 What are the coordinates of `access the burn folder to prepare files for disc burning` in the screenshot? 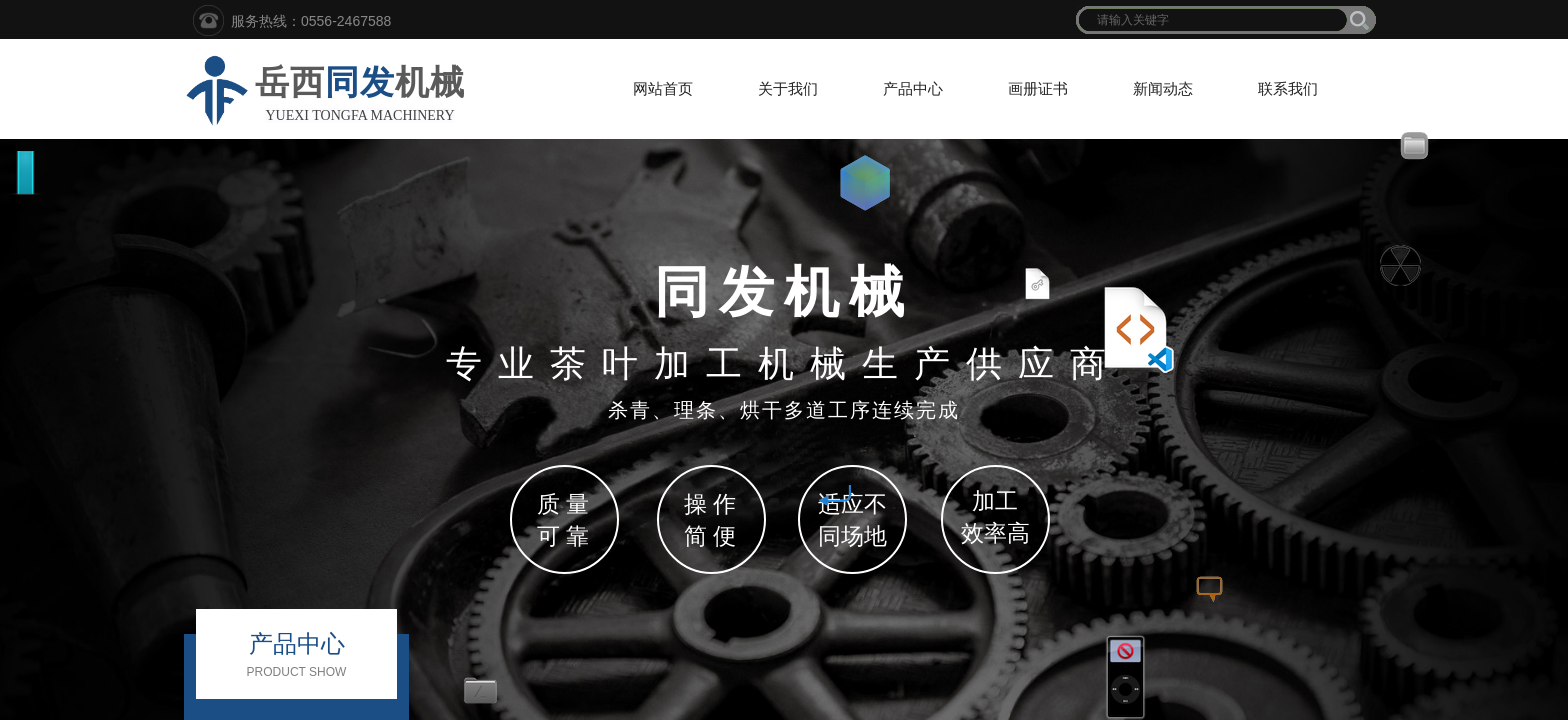 It's located at (1400, 265).